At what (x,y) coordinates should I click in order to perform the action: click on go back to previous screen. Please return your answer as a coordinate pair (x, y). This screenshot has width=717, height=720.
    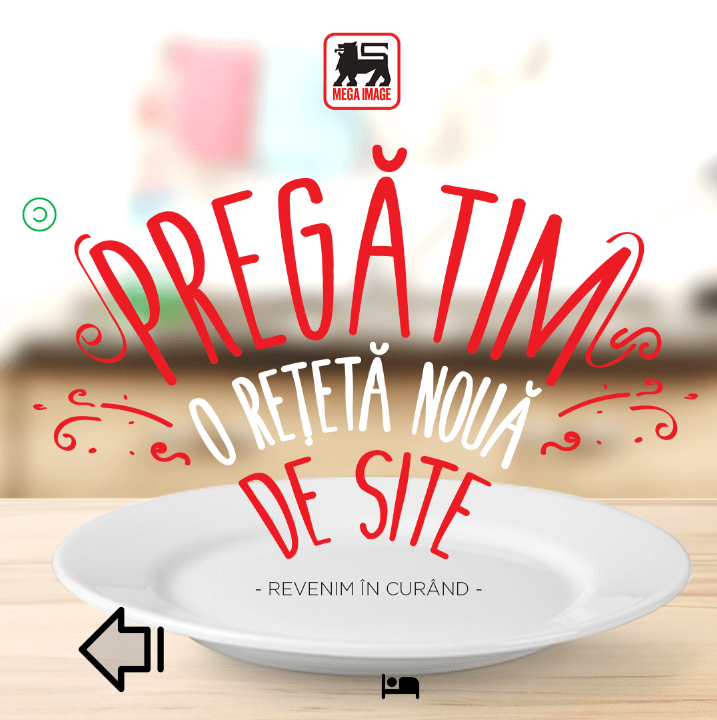
    Looking at the image, I should click on (124, 649).